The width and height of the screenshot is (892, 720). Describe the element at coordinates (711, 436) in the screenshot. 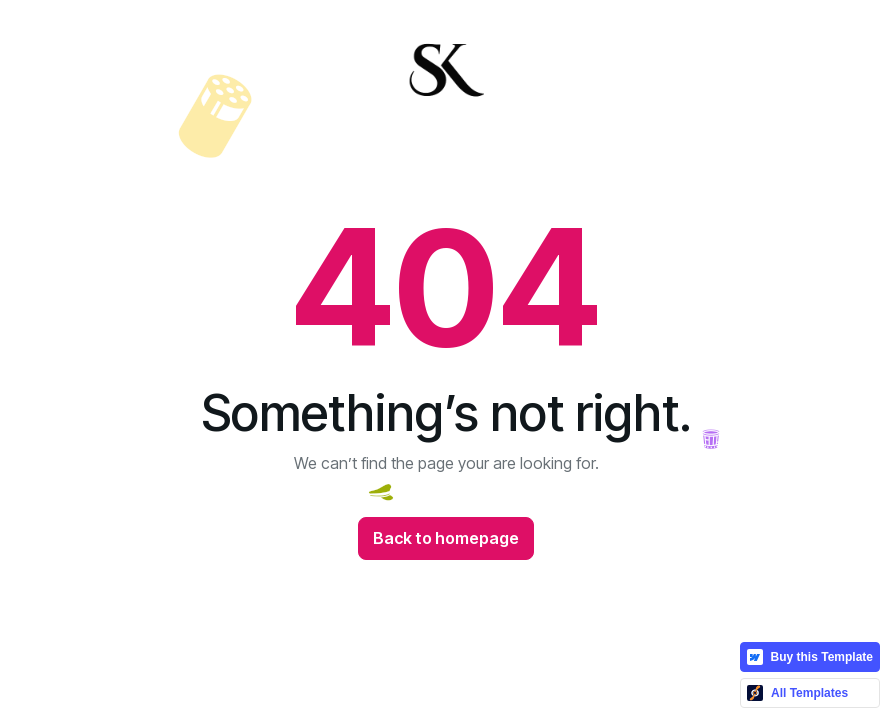

I see `empty inventory or storage container` at that location.